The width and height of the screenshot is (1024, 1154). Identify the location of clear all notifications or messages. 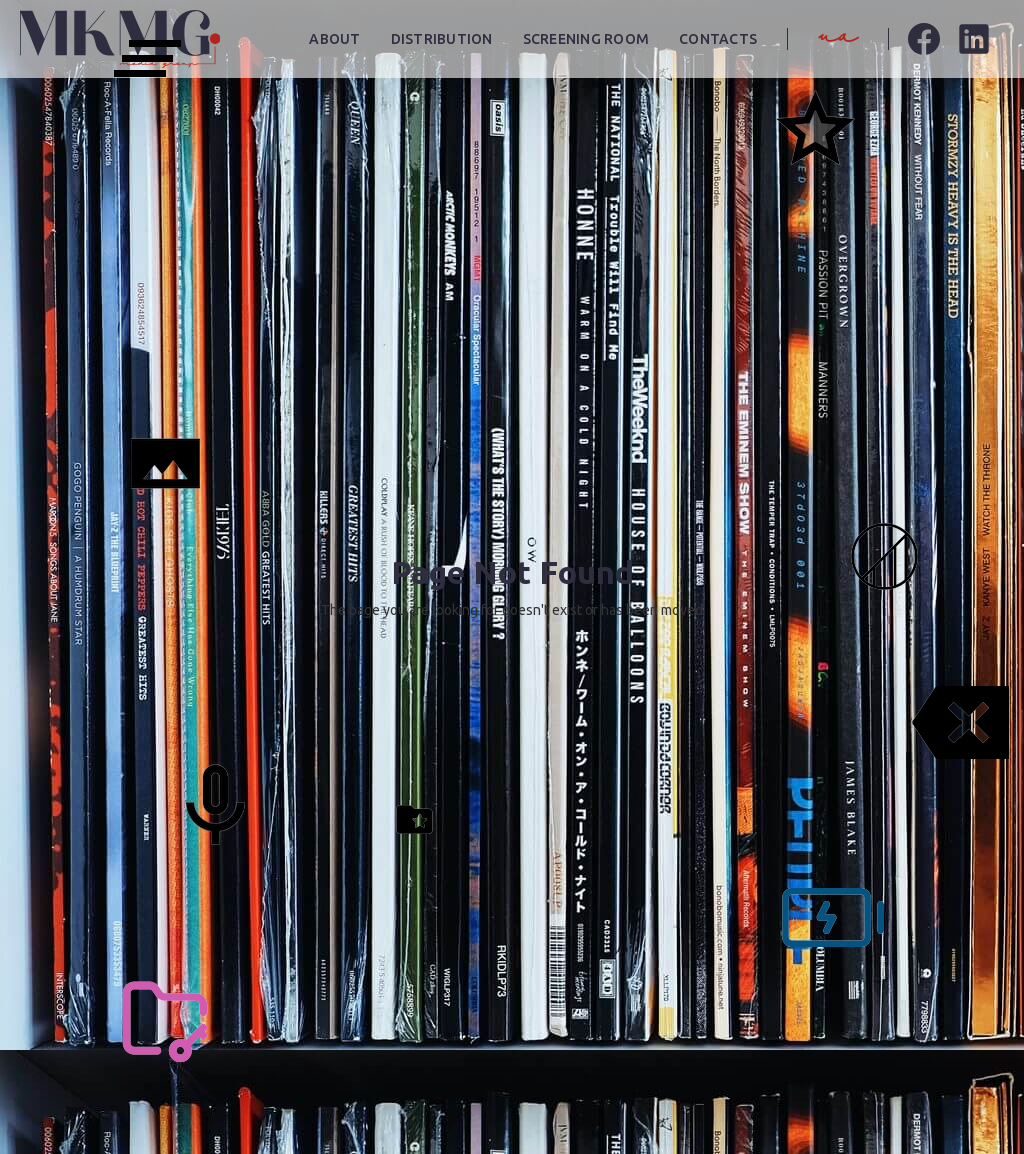
(147, 58).